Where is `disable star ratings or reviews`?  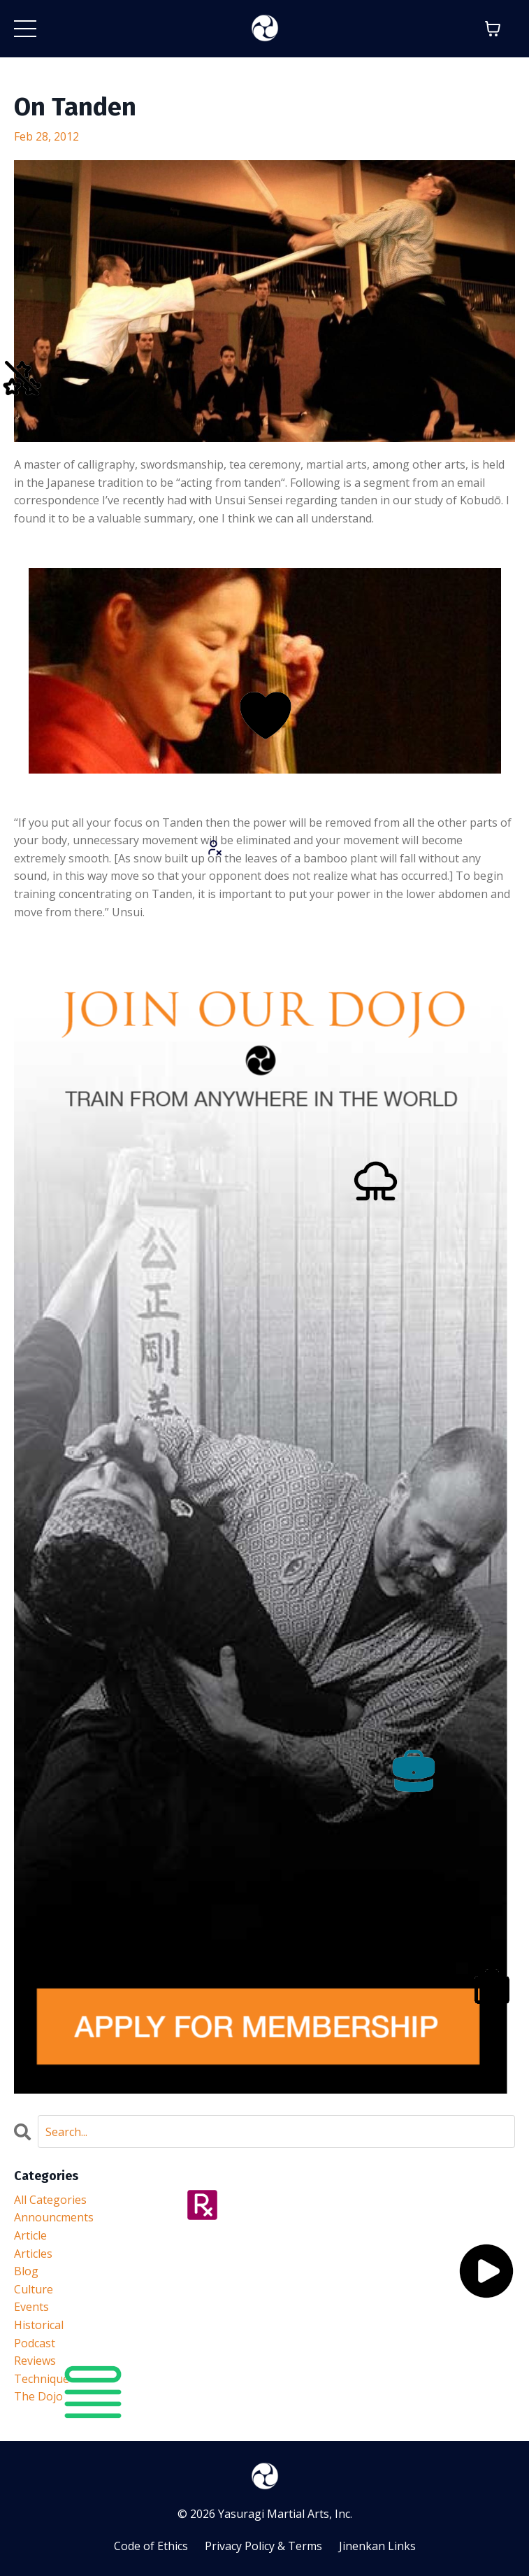
disable star ratings or reviews is located at coordinates (22, 378).